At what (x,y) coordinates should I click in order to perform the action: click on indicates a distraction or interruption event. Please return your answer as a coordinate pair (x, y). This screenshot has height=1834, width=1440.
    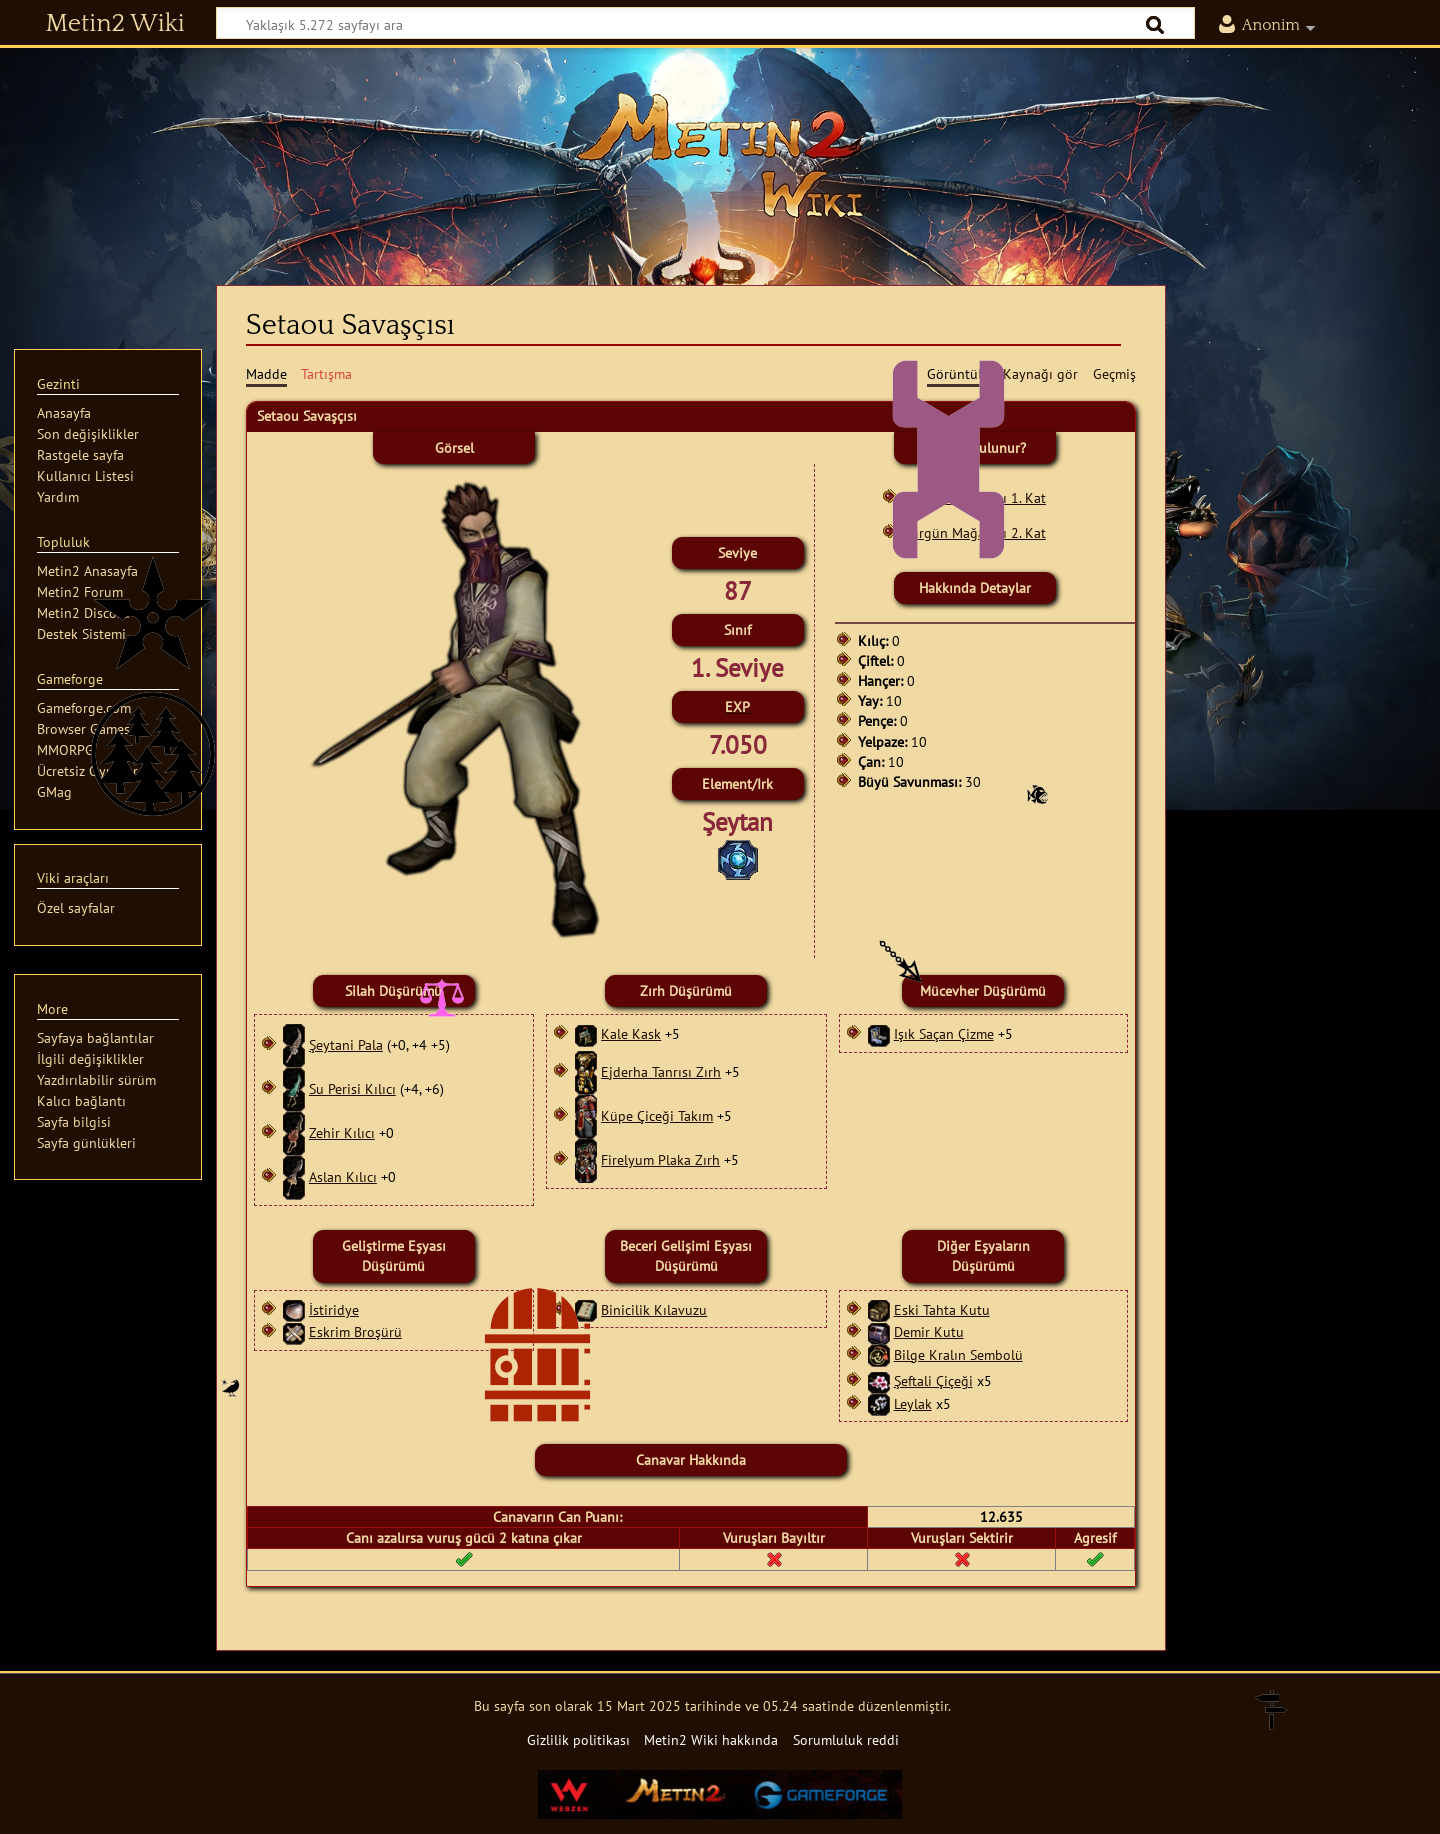
    Looking at the image, I should click on (230, 1387).